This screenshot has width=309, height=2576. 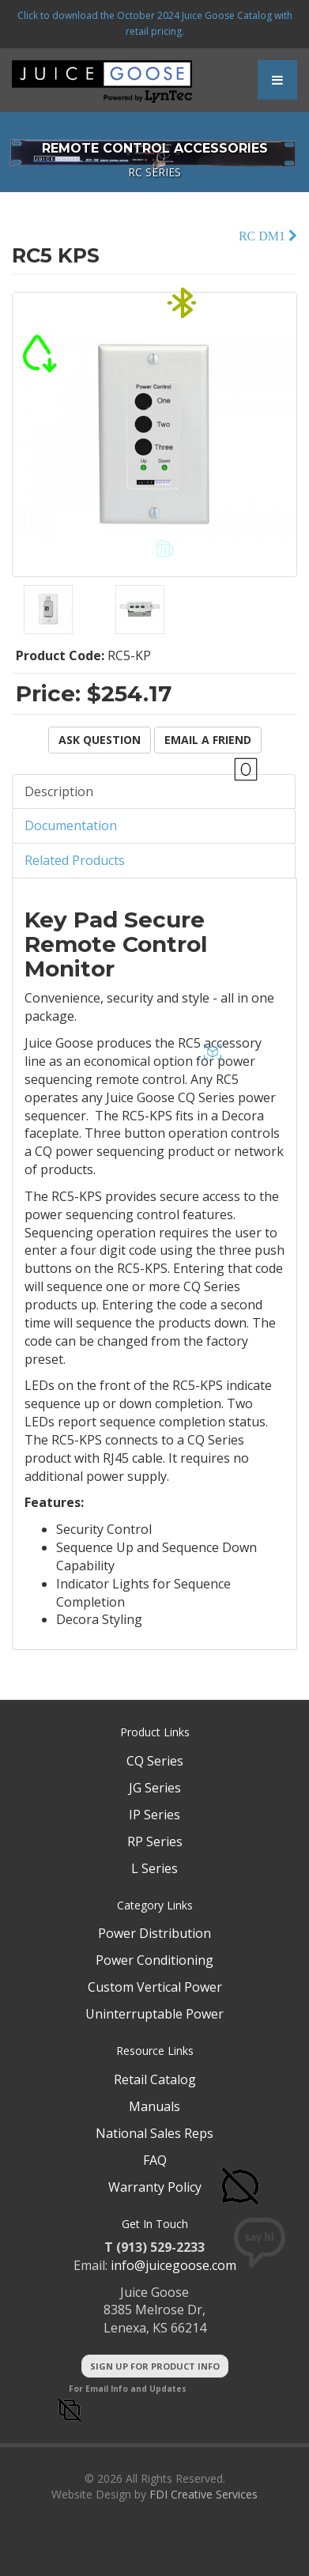 What do you see at coordinates (37, 353) in the screenshot?
I see `decrease water or liquid level` at bounding box center [37, 353].